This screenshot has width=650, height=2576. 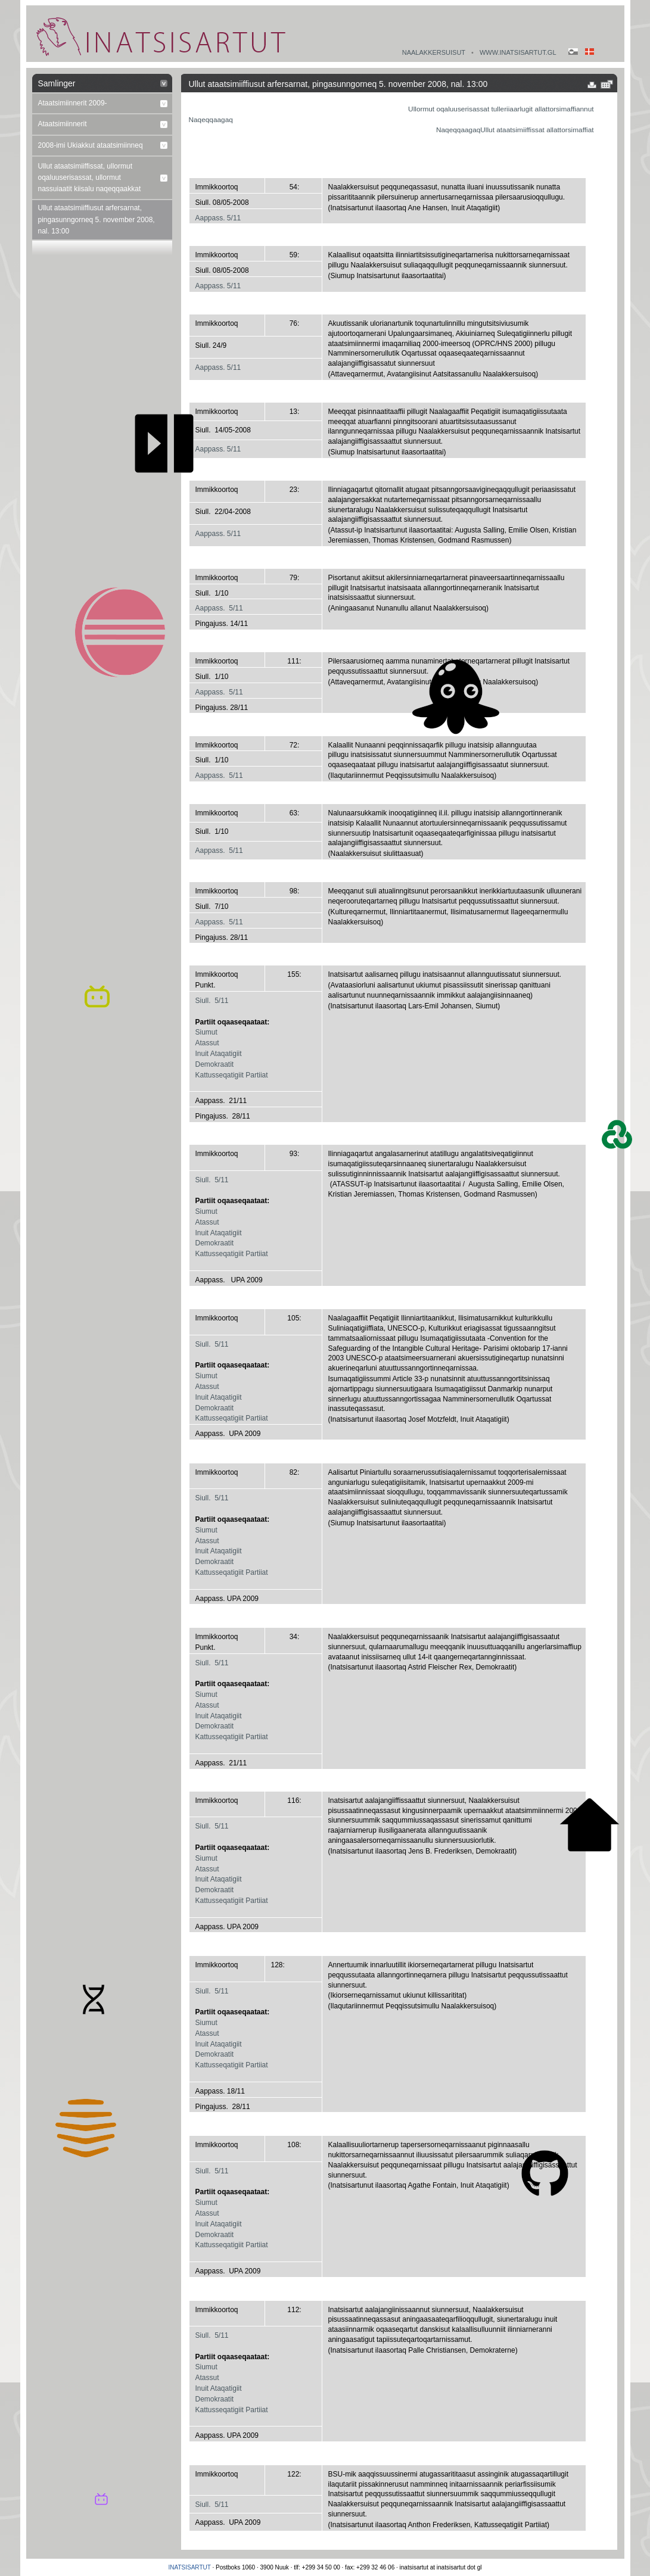 I want to click on open the Hive app, so click(x=86, y=2128).